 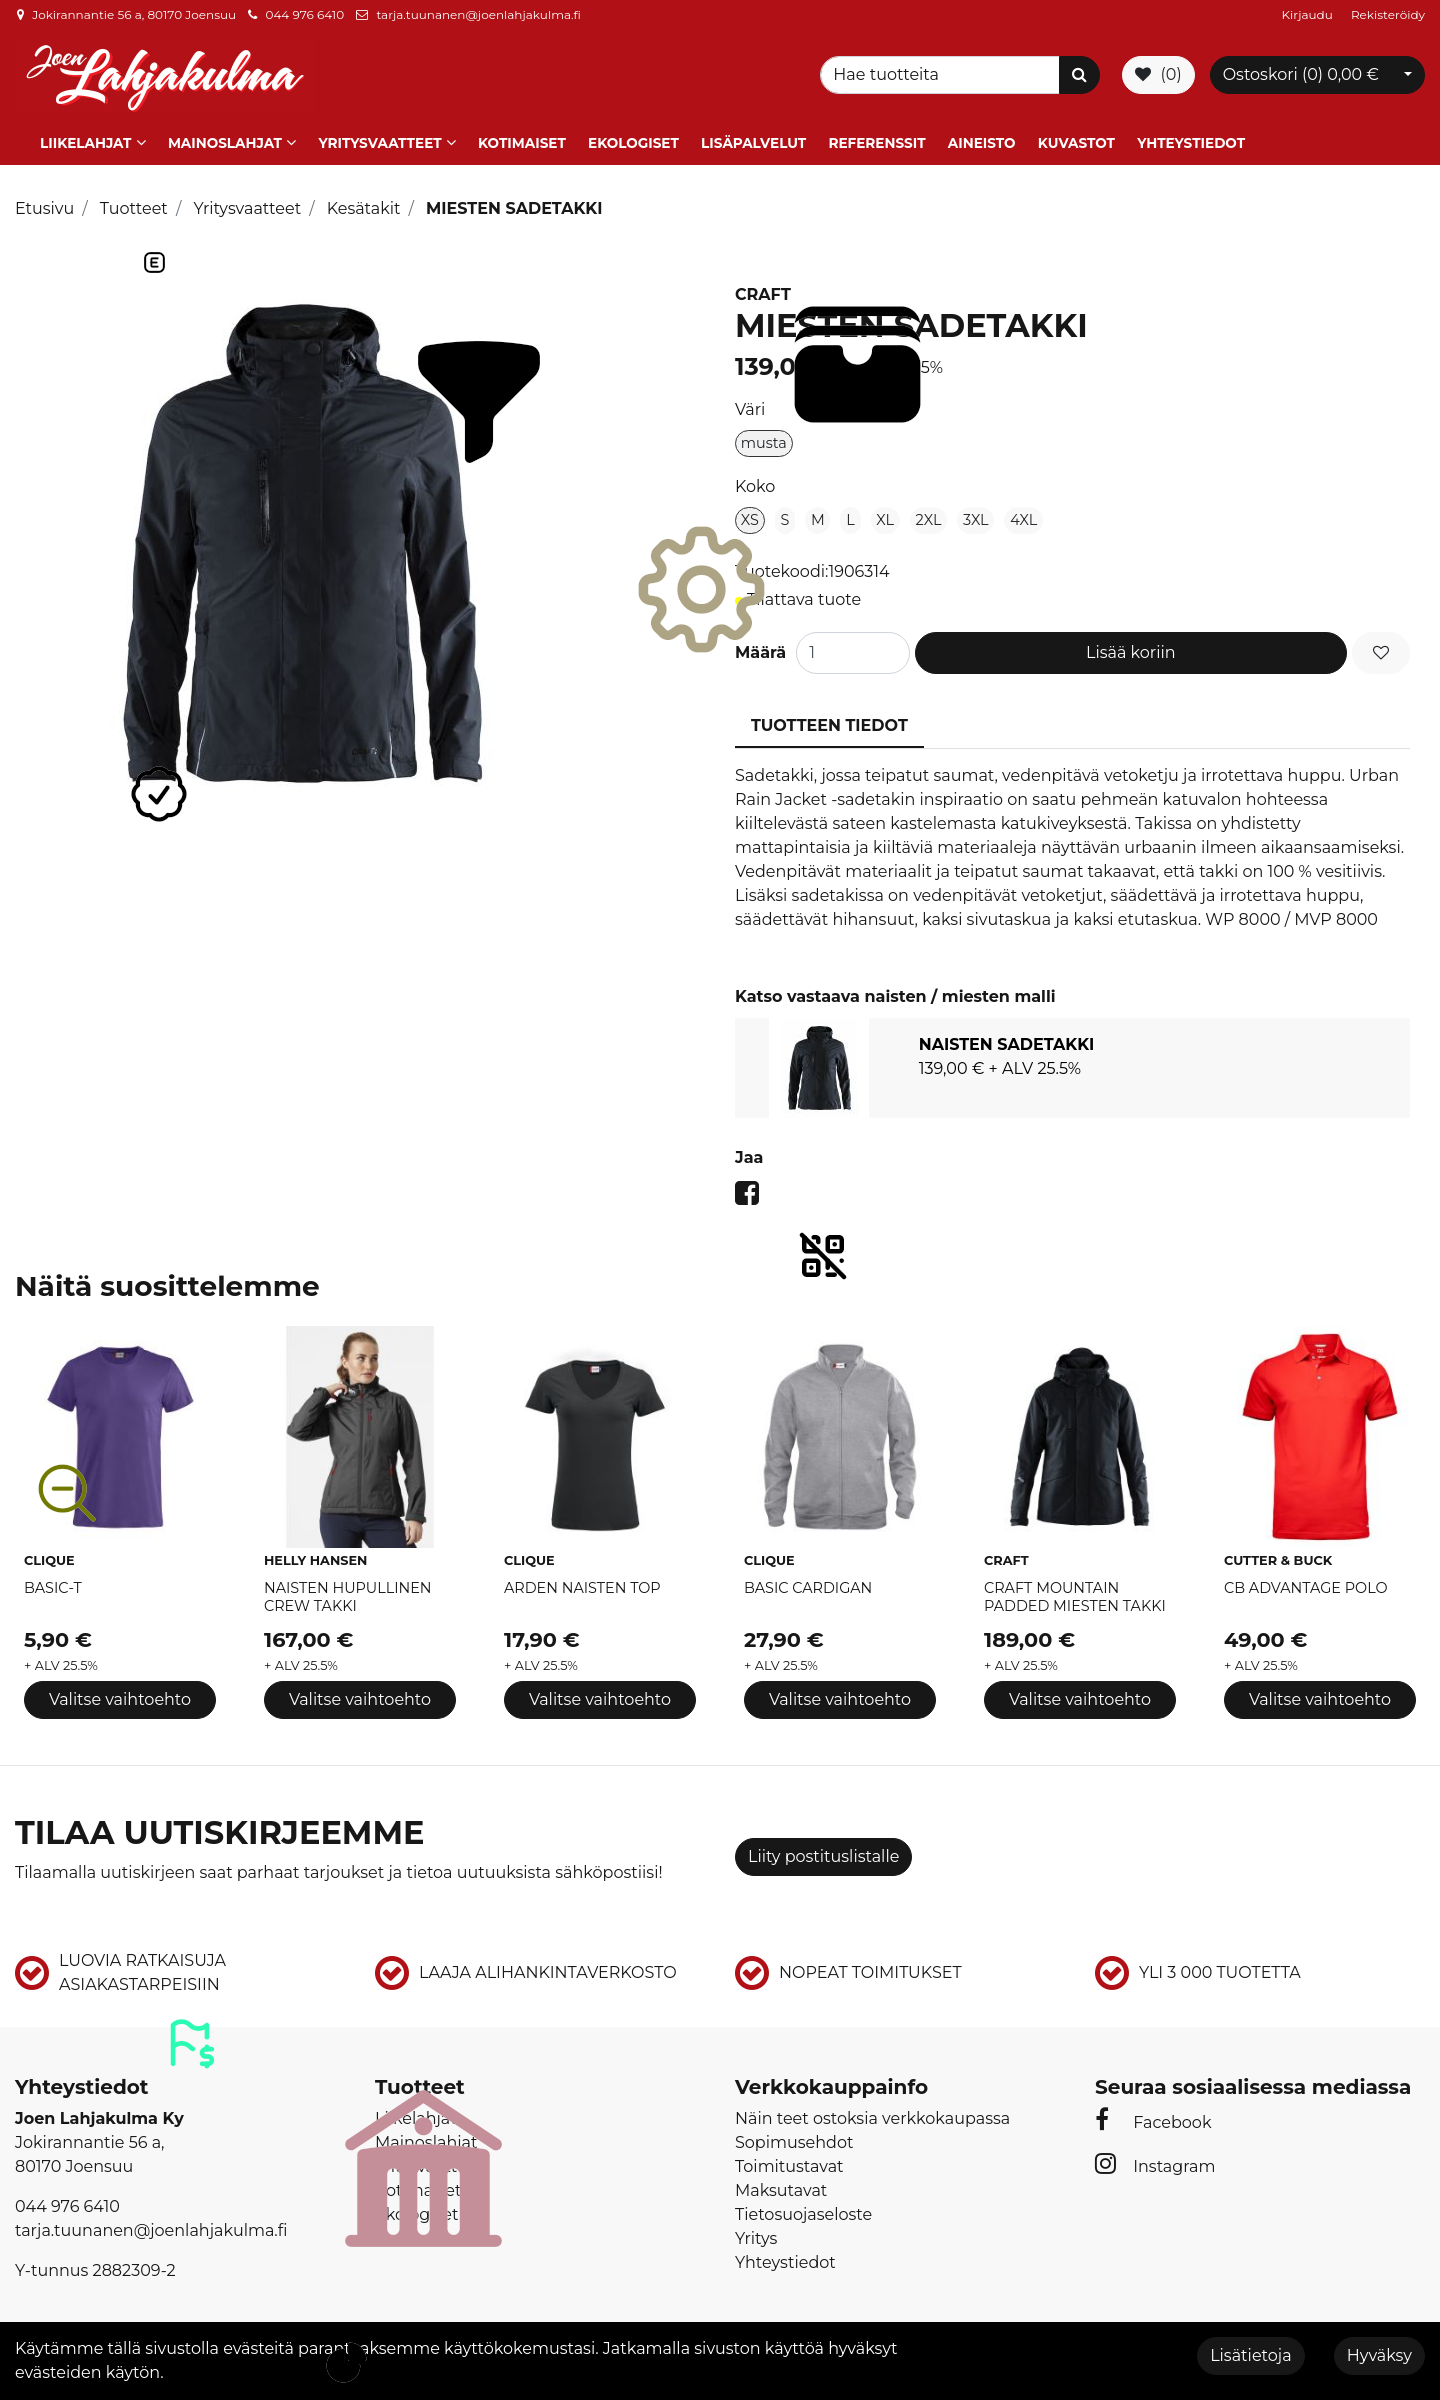 I want to click on access settings or preferences, so click(x=701, y=589).